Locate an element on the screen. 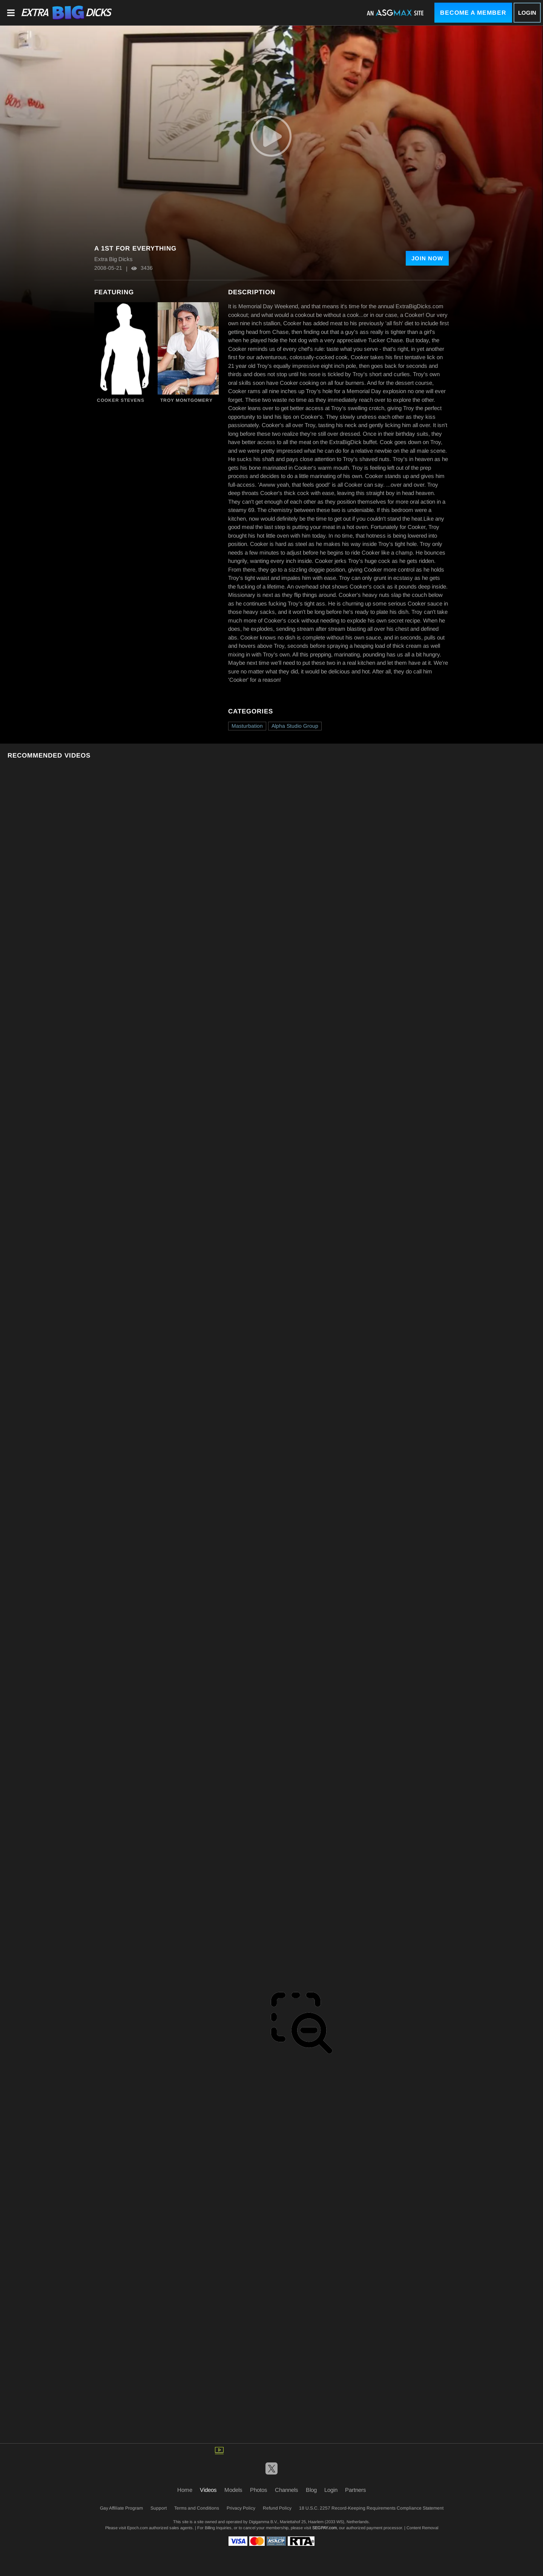 The width and height of the screenshot is (543, 2576). zoom out of selected area is located at coordinates (300, 2021).